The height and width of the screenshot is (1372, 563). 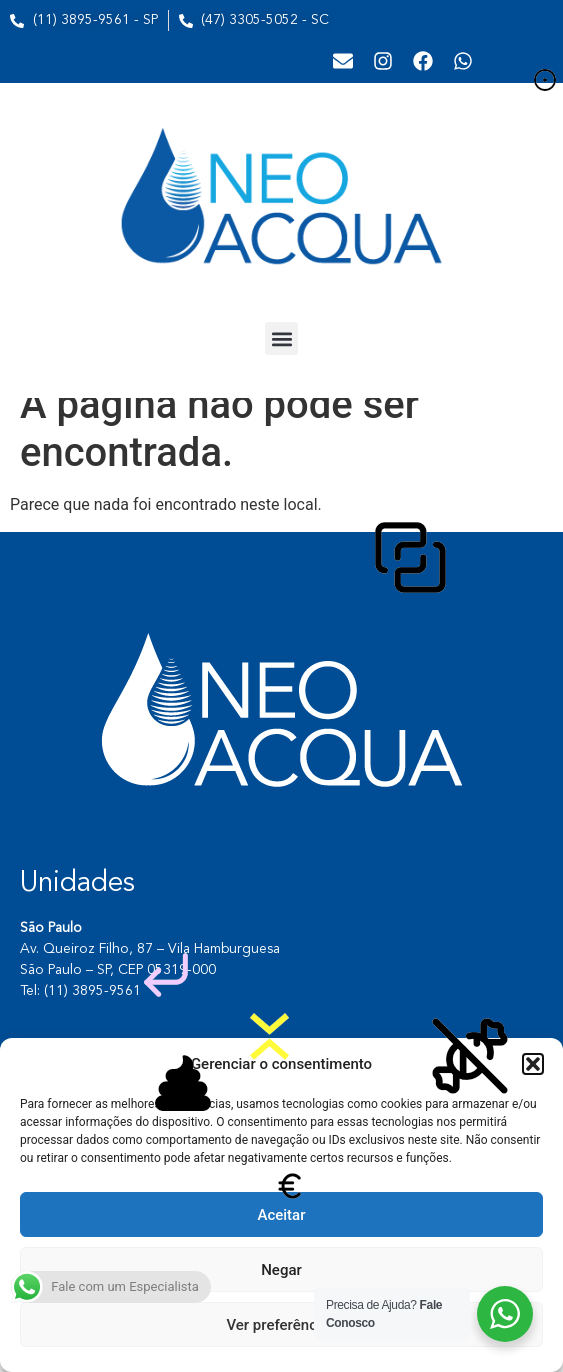 I want to click on add a poop emoji reaction to a message, so click(x=183, y=1083).